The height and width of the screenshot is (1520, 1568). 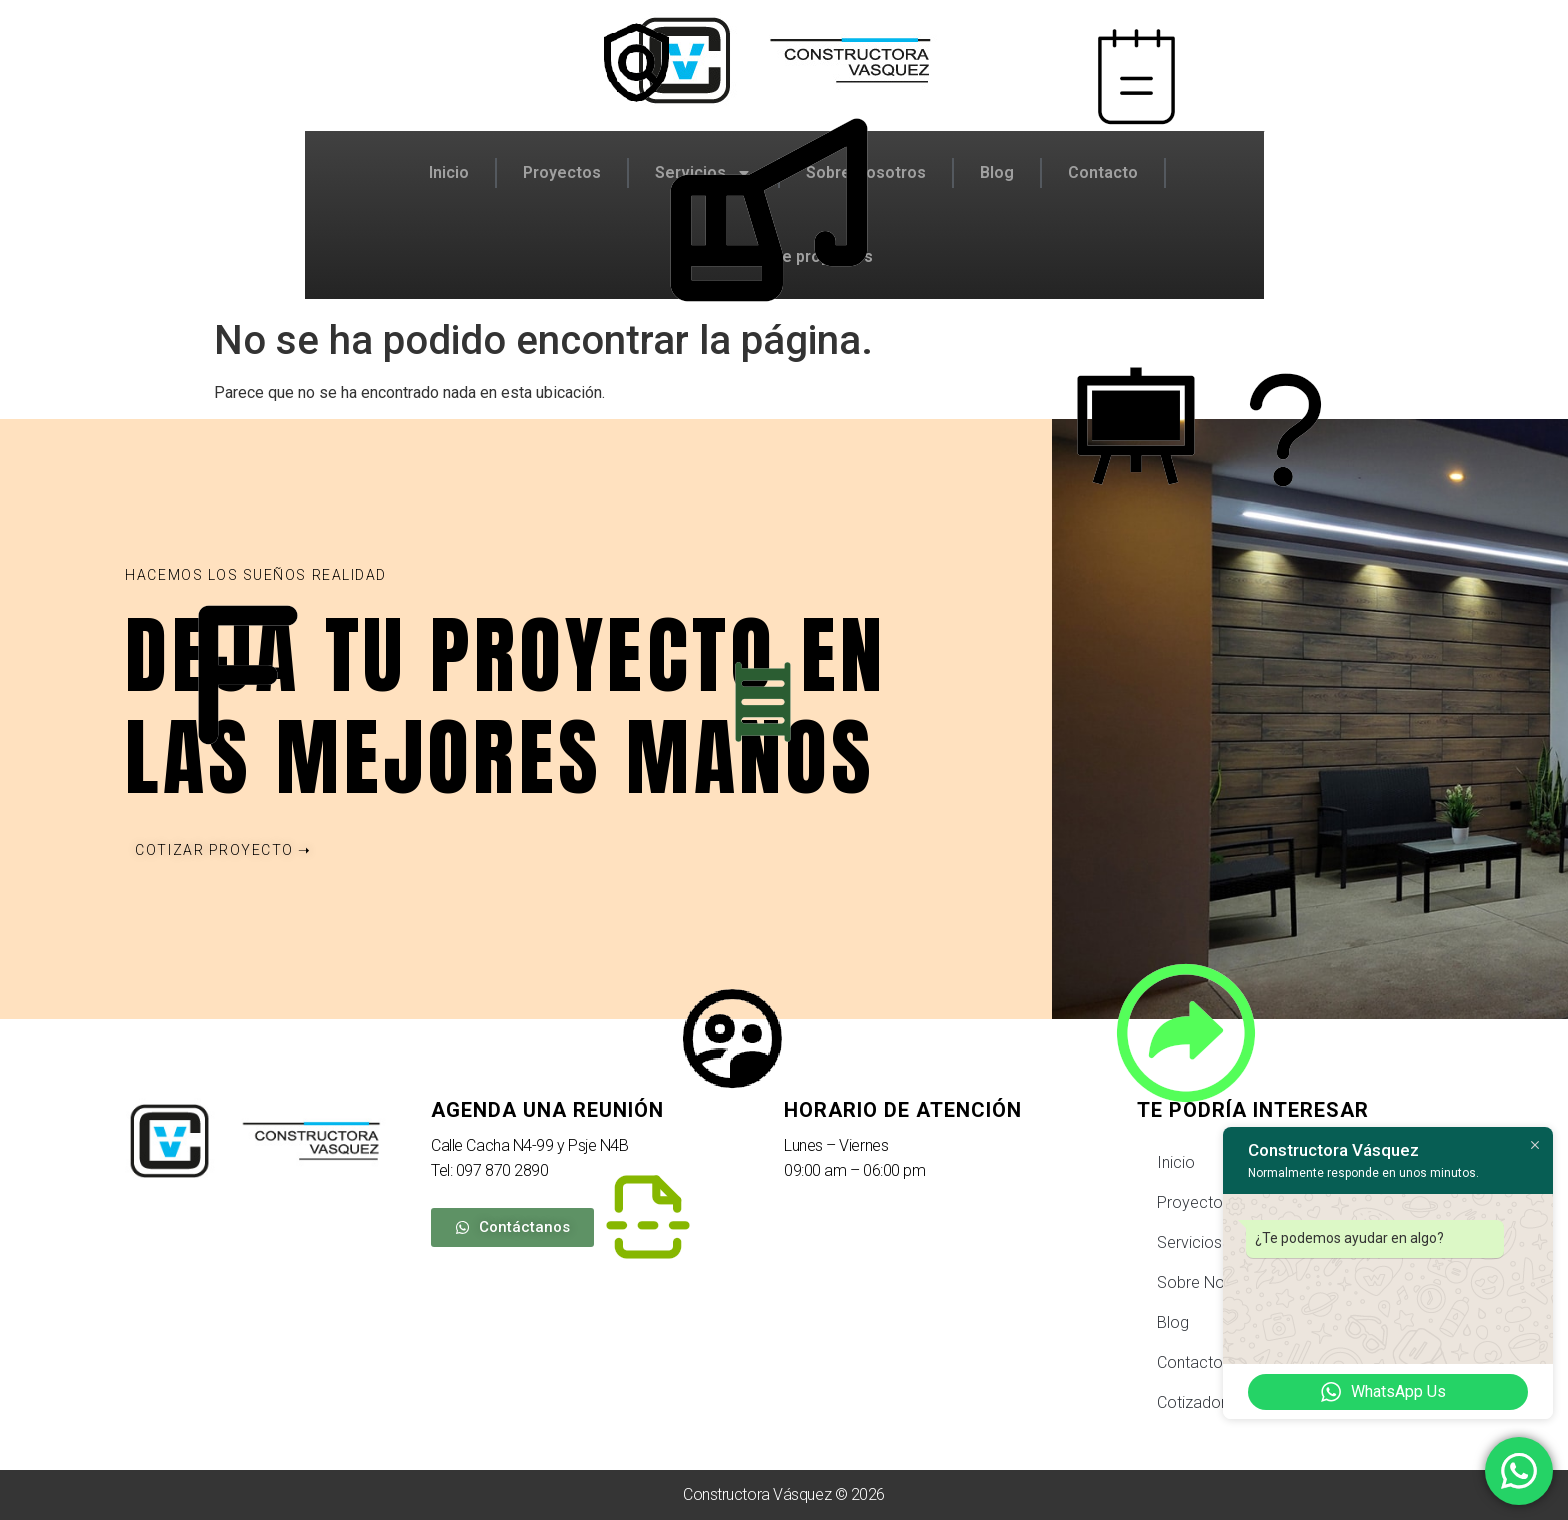 What do you see at coordinates (1136, 426) in the screenshot?
I see `open presentation or slideshow mode` at bounding box center [1136, 426].